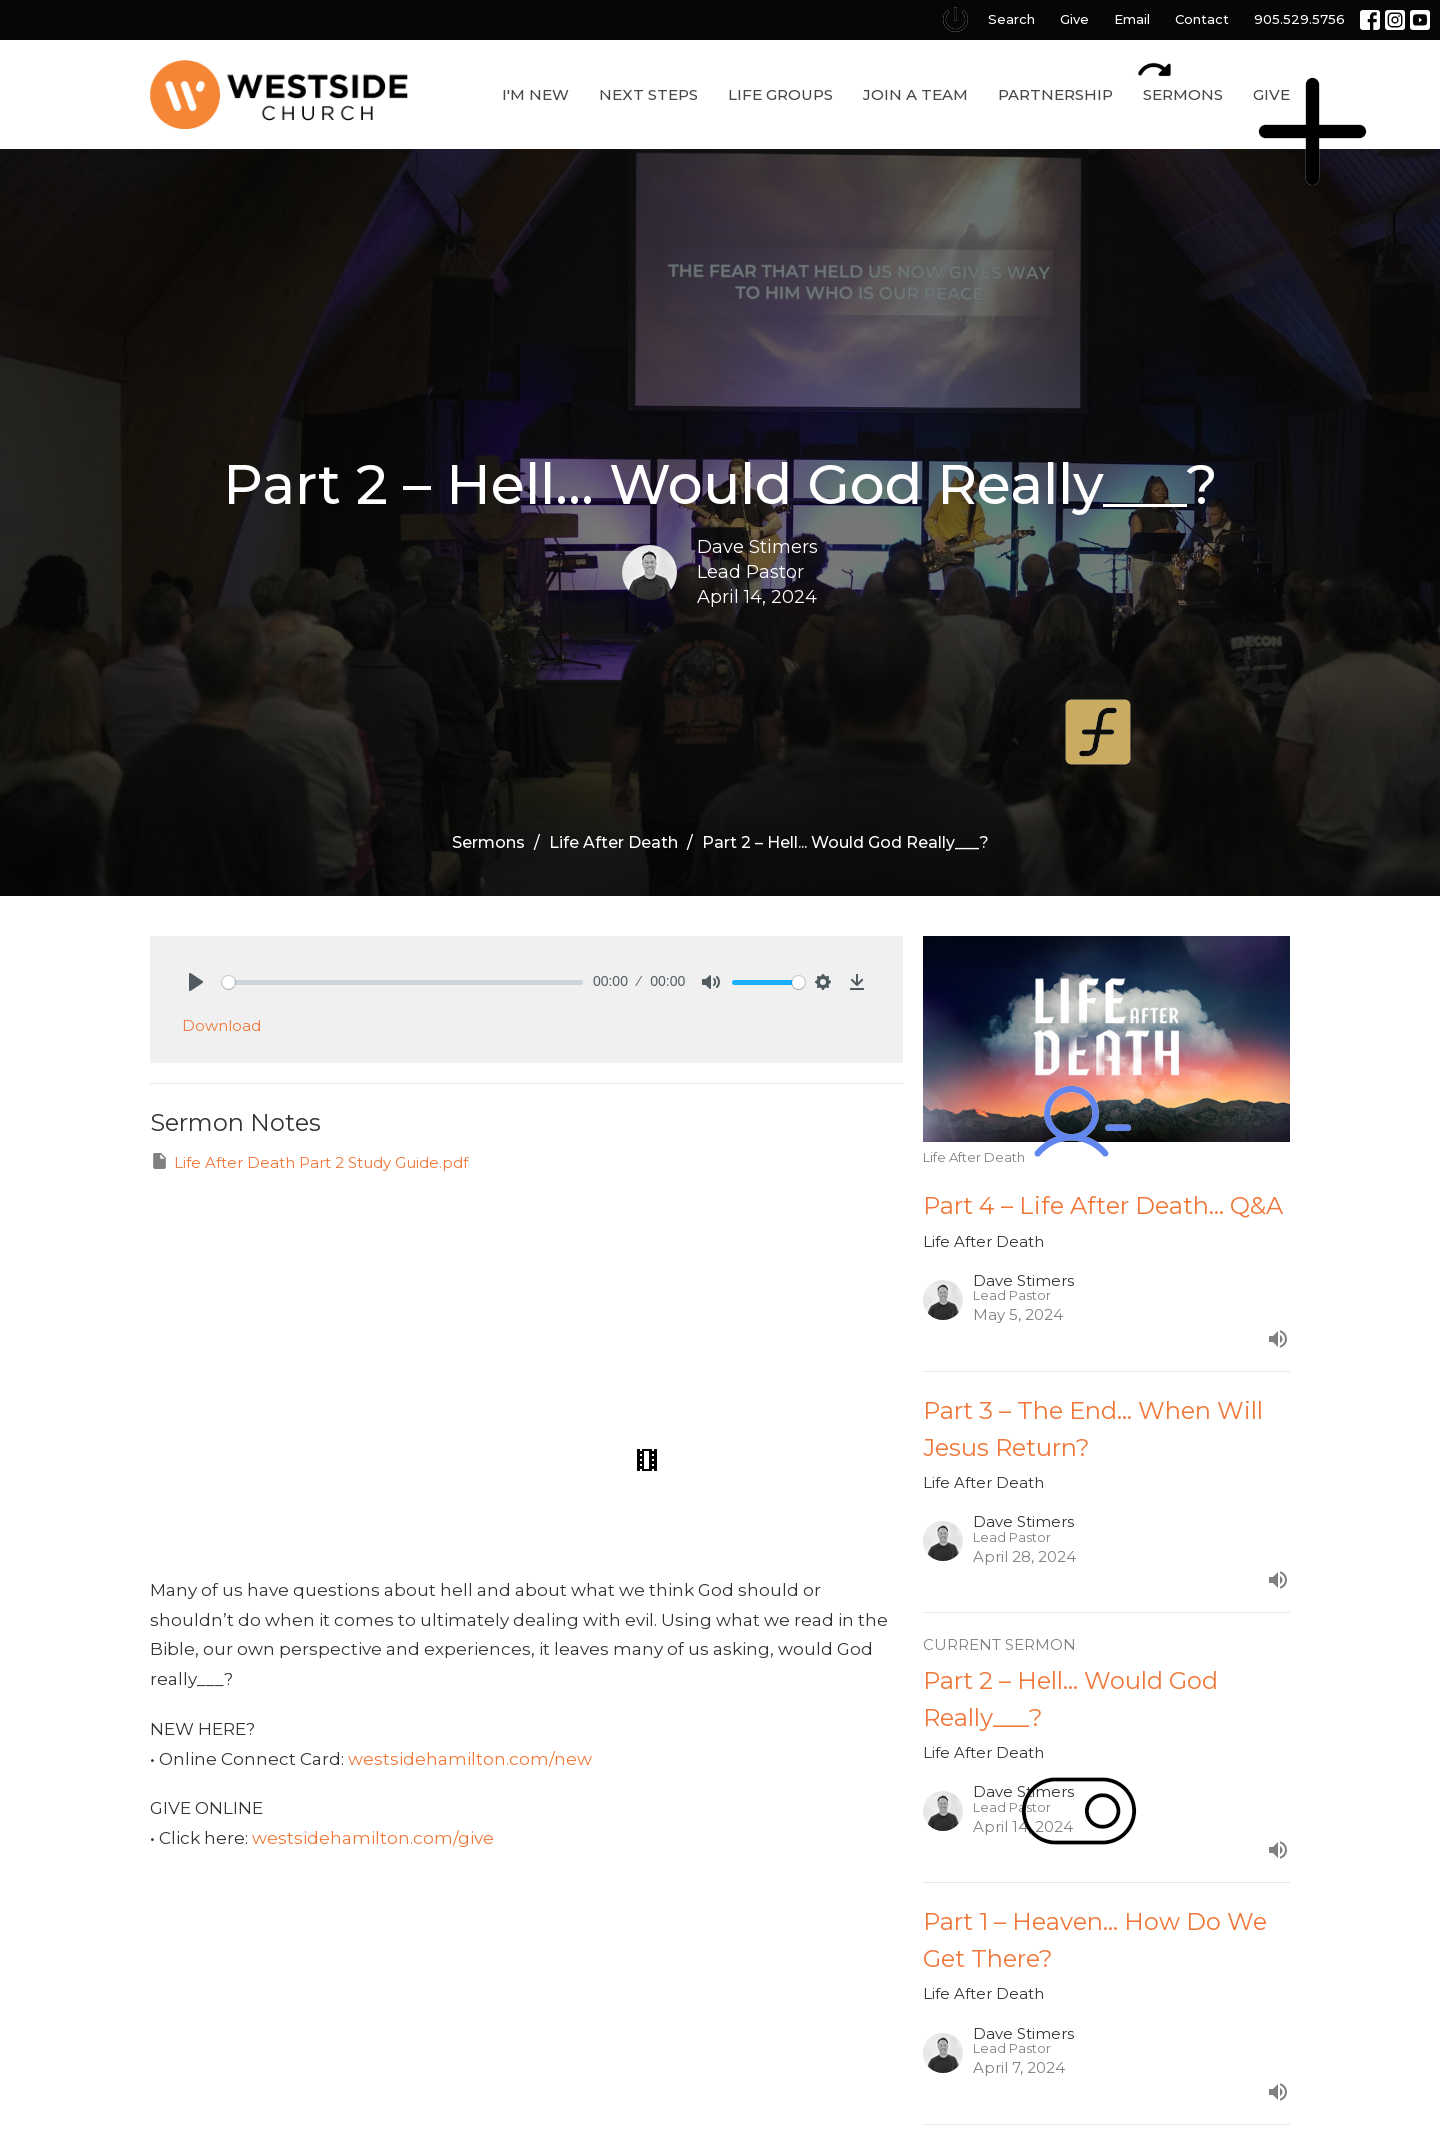 Image resolution: width=1440 pixels, height=2133 pixels. What do you see at coordinates (1154, 69) in the screenshot?
I see `redo the last undone action` at bounding box center [1154, 69].